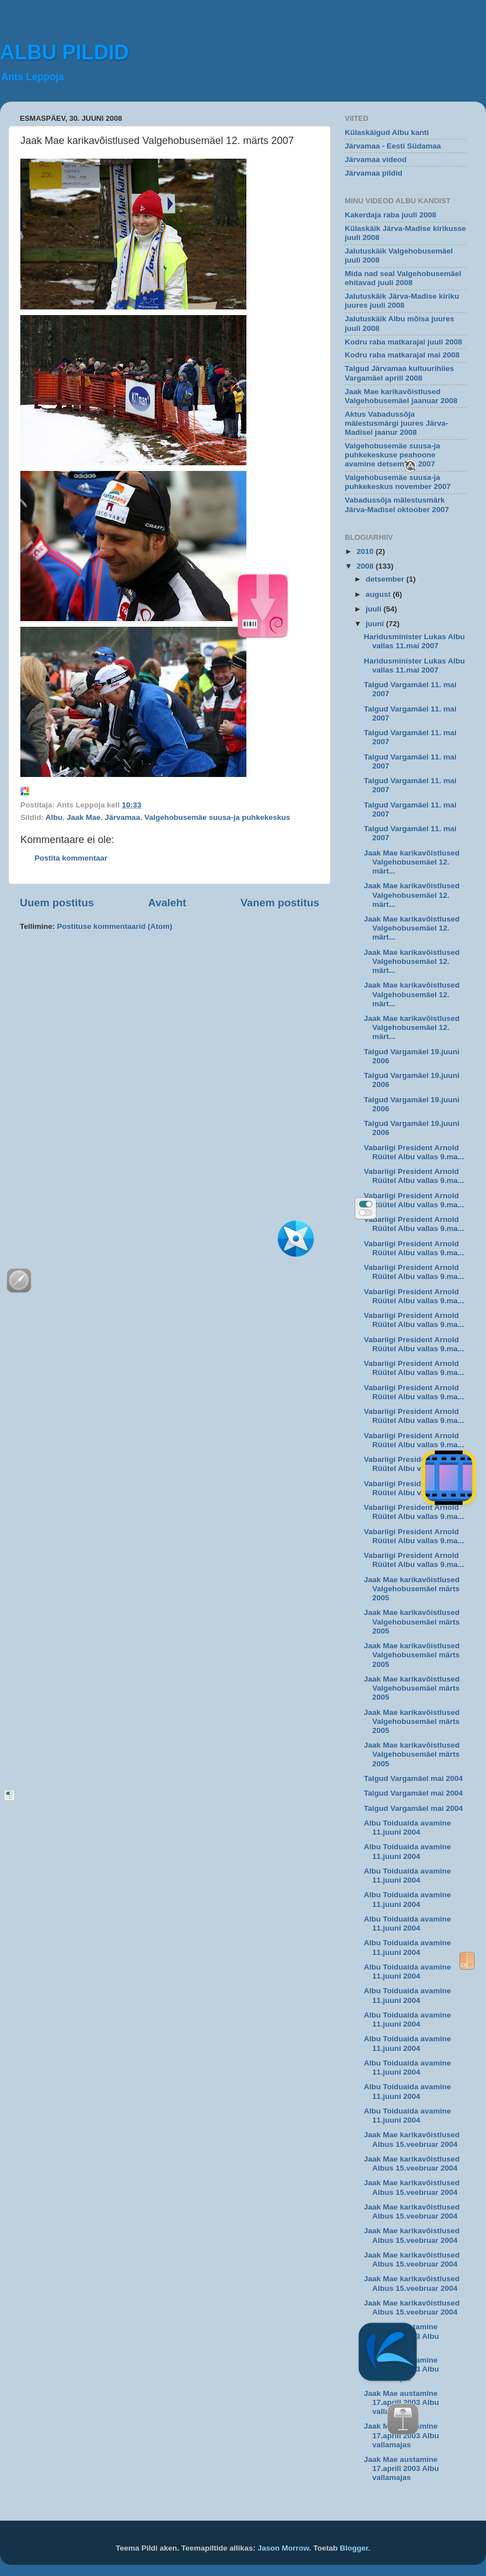  I want to click on open Safari web browser, so click(19, 1280).